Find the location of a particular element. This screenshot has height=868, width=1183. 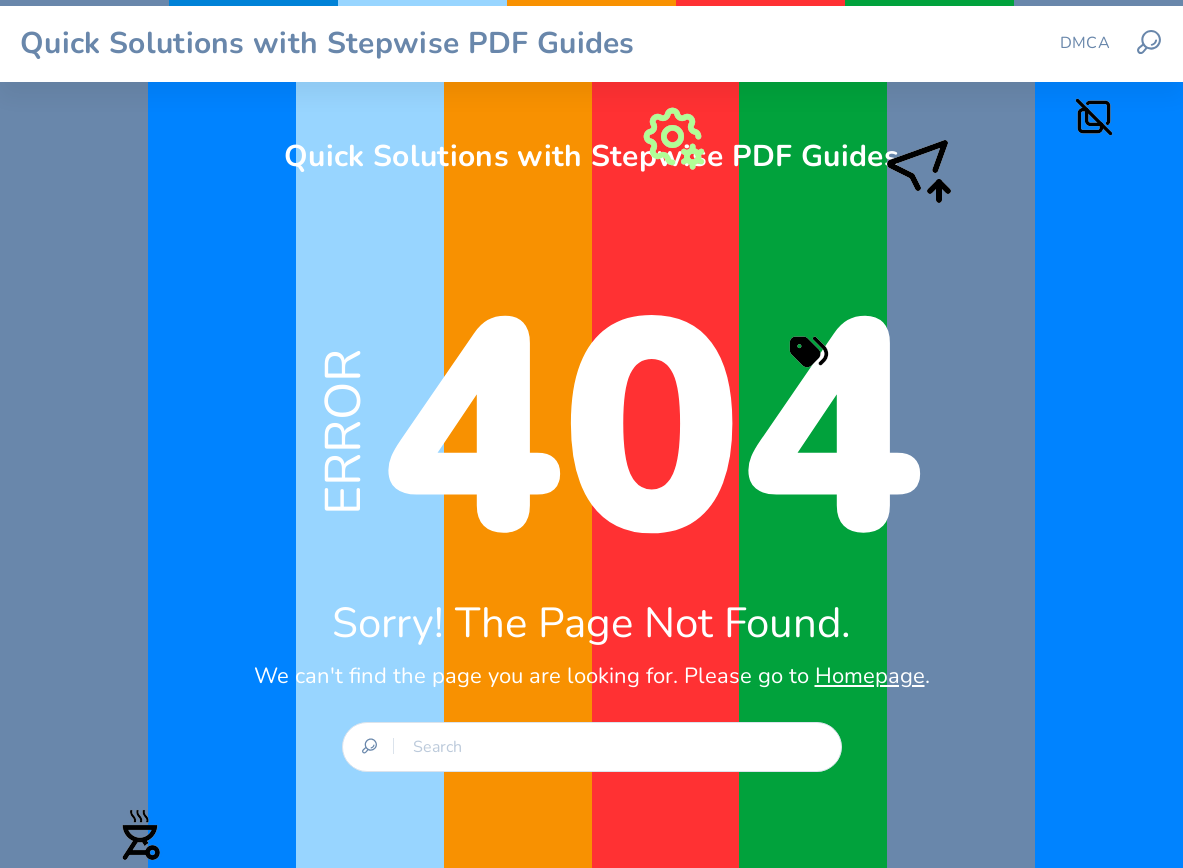

access settings or preferences is located at coordinates (672, 136).